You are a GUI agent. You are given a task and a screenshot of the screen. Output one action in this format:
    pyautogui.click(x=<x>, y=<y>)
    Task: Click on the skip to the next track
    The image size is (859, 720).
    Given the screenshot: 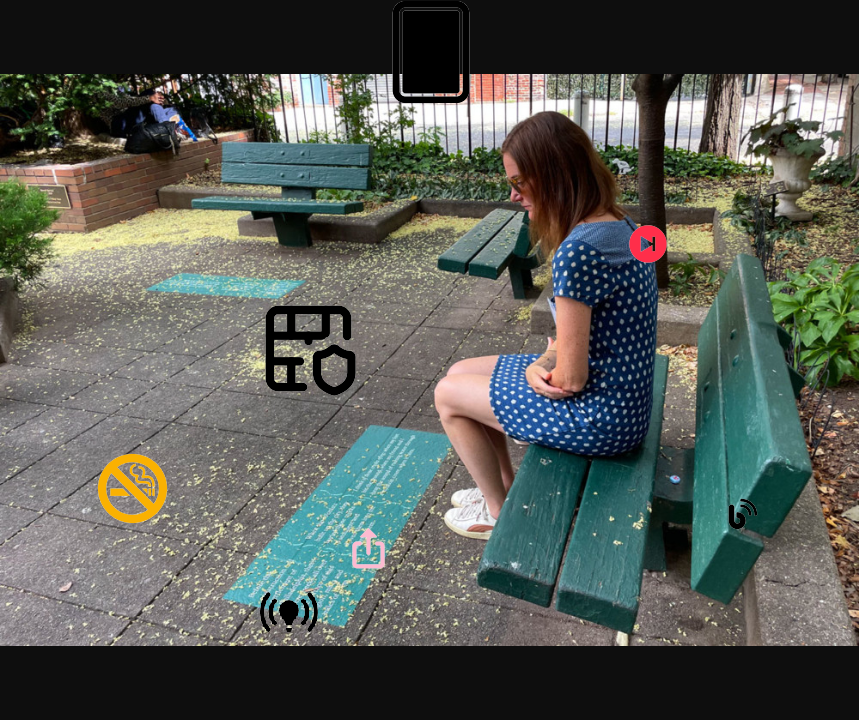 What is the action you would take?
    pyautogui.click(x=648, y=244)
    